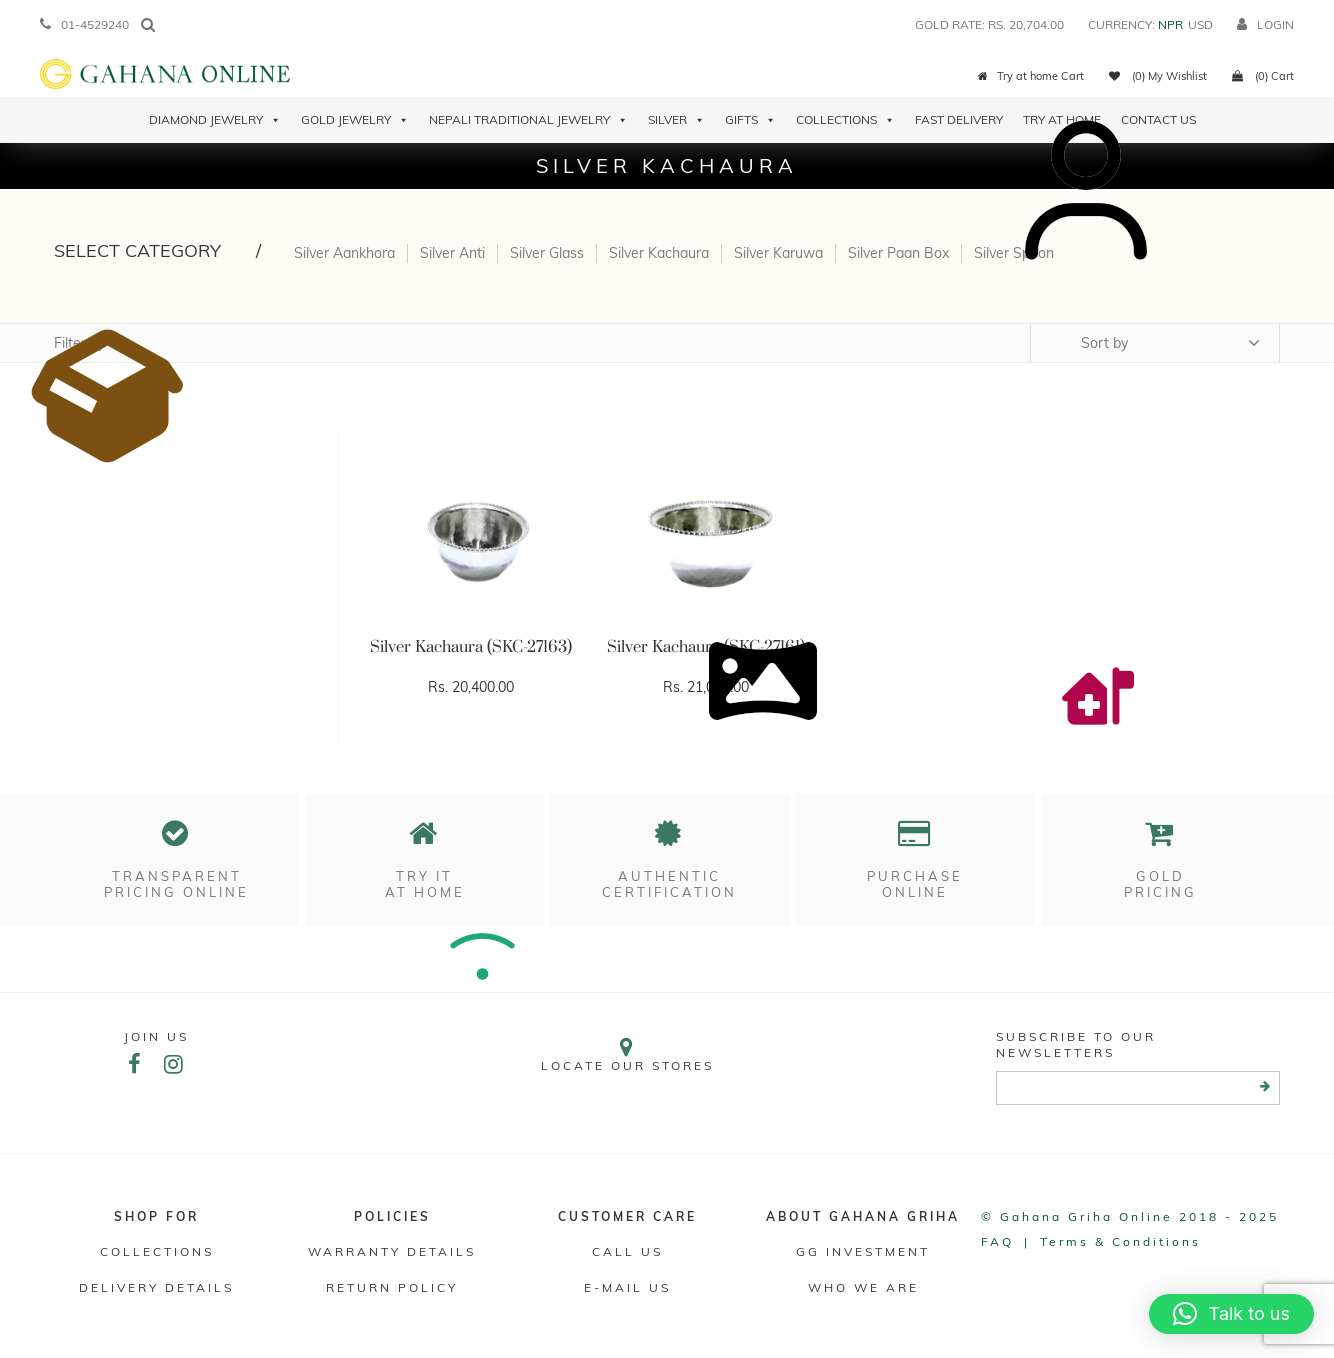 This screenshot has width=1334, height=1358. I want to click on locate a medical facility or field hospital, so click(1098, 696).